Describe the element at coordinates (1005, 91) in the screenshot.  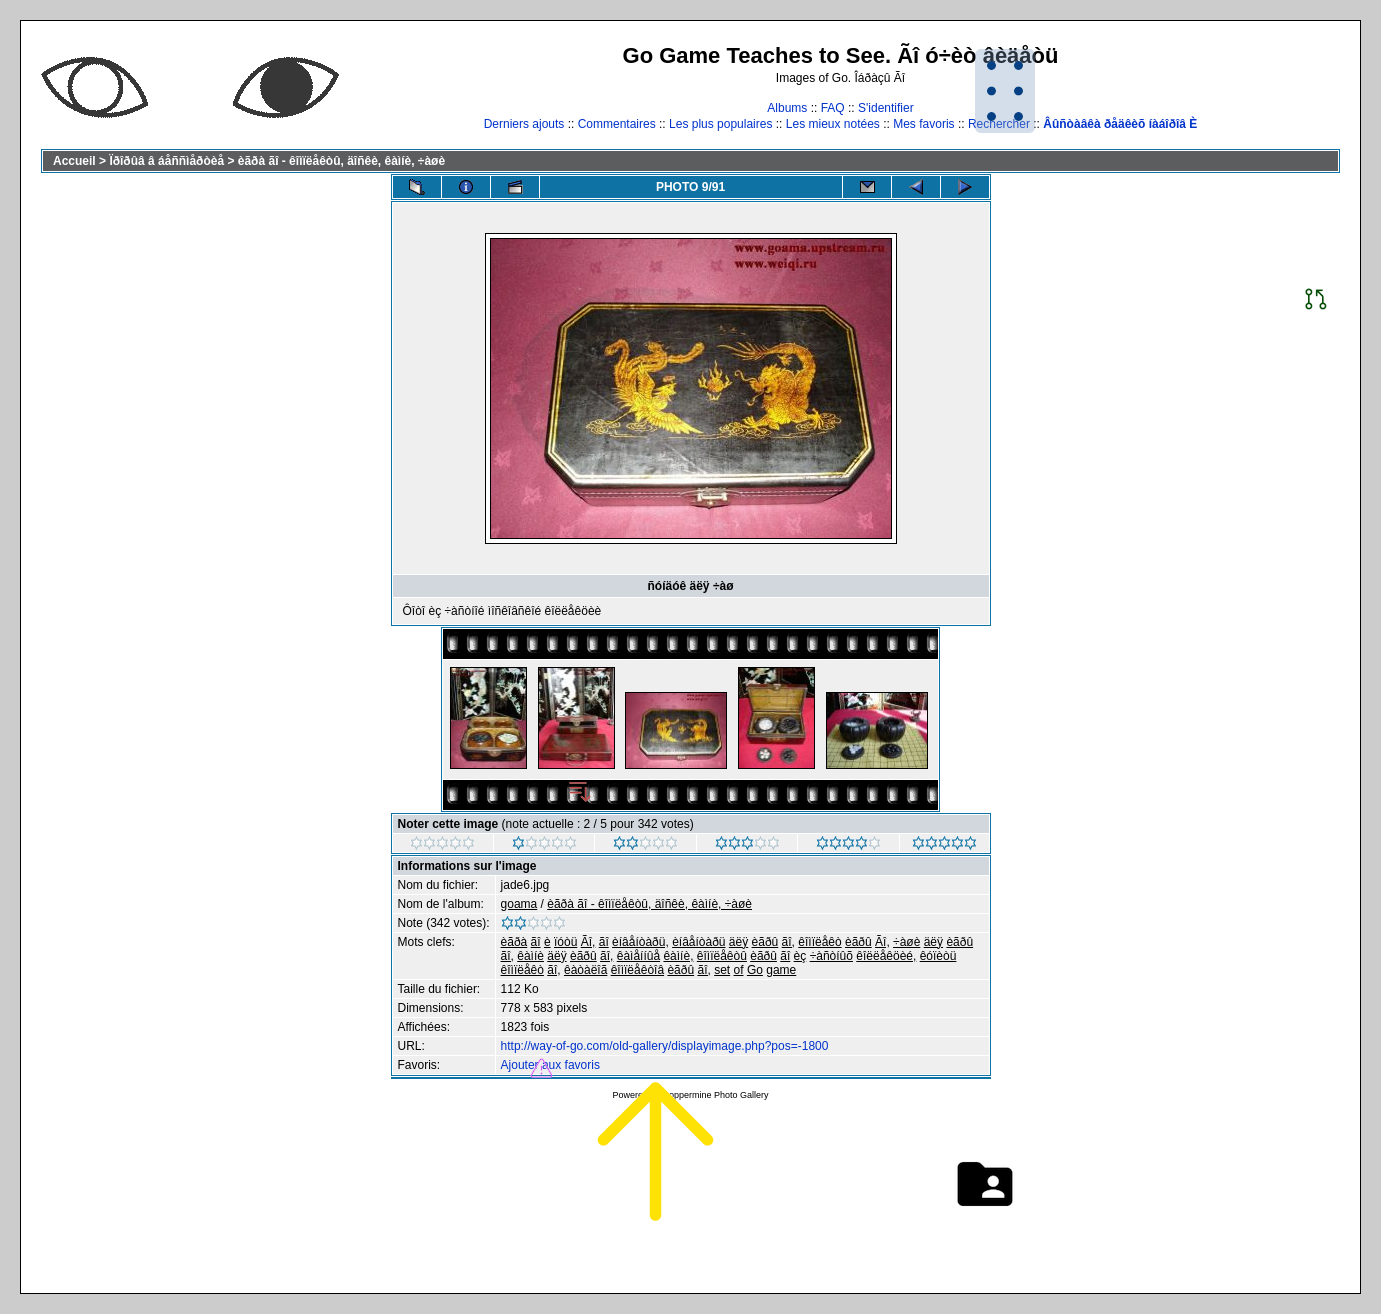
I see `drag to reorder items in a list` at that location.